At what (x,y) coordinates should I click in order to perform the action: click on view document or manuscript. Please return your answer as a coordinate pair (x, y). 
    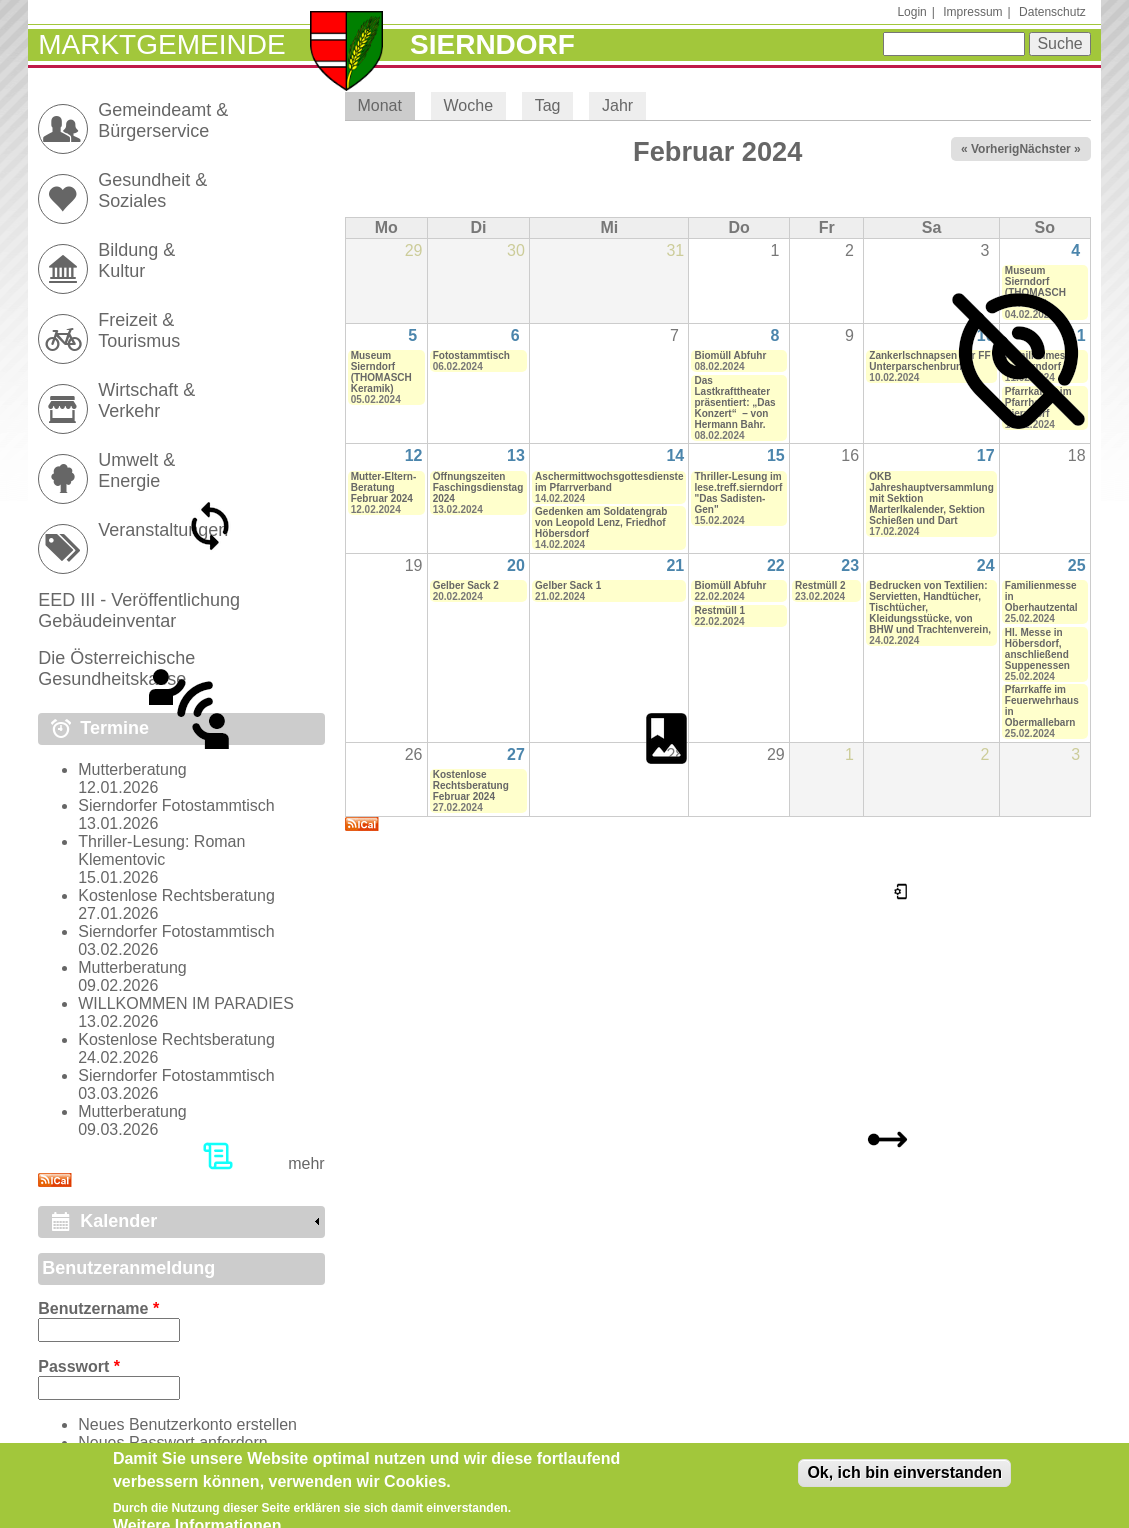
    Looking at the image, I should click on (218, 1156).